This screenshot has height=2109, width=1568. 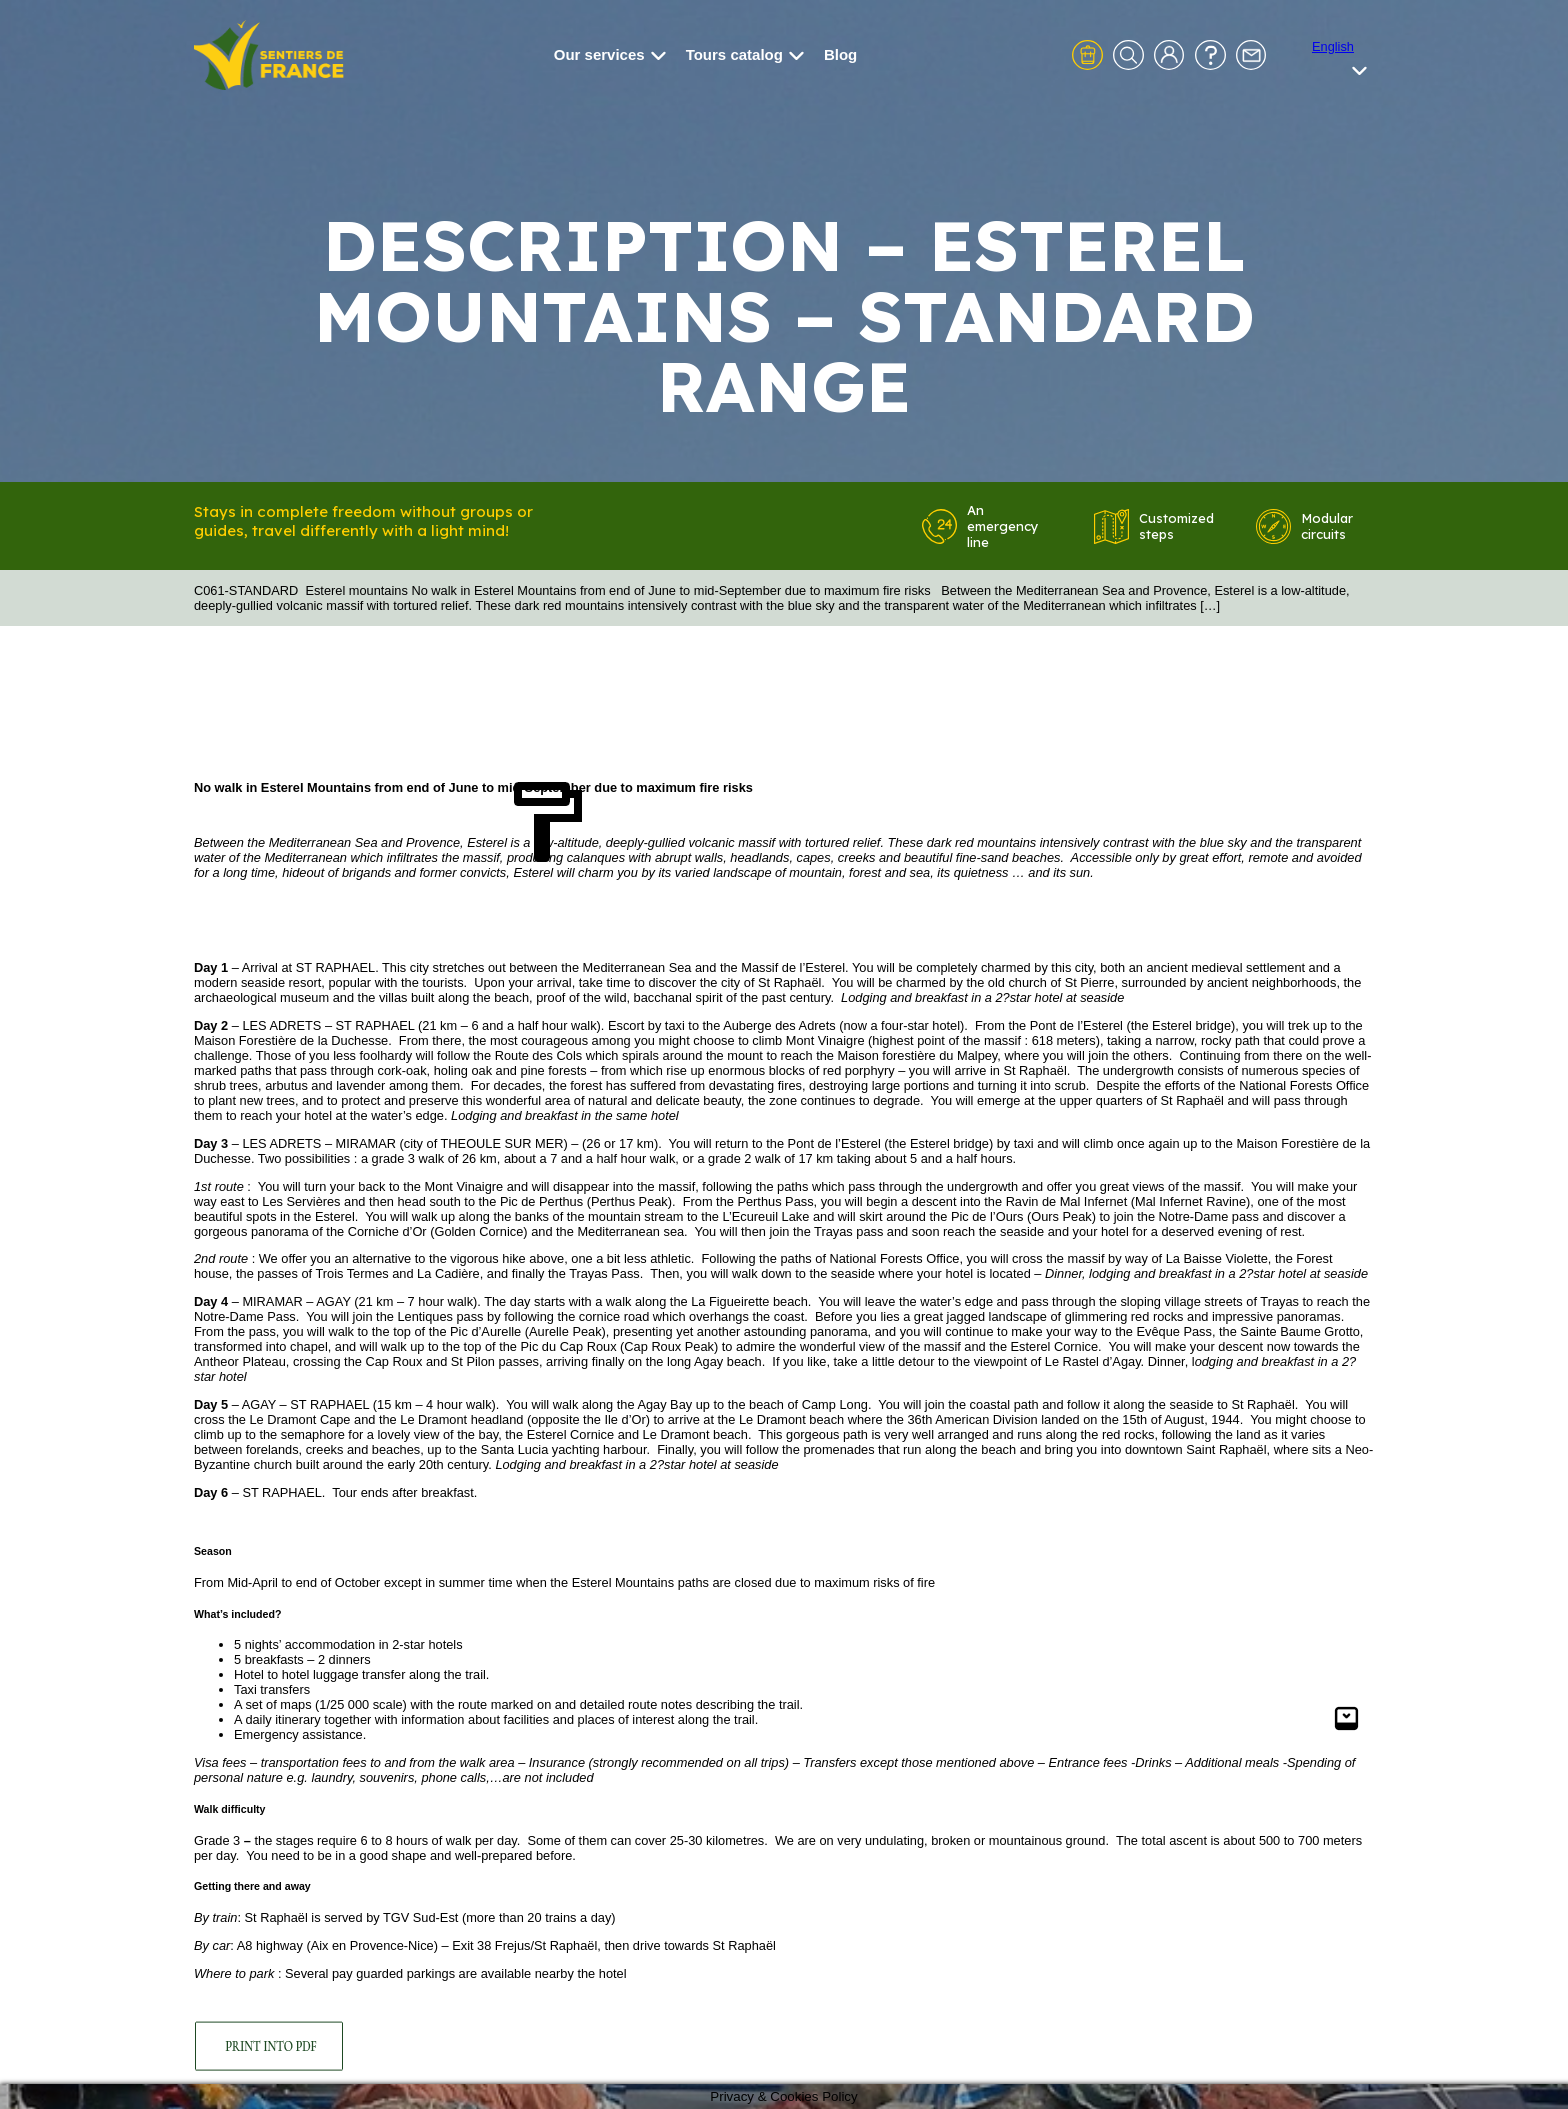 I want to click on apply formatting style to selected content, so click(x=546, y=822).